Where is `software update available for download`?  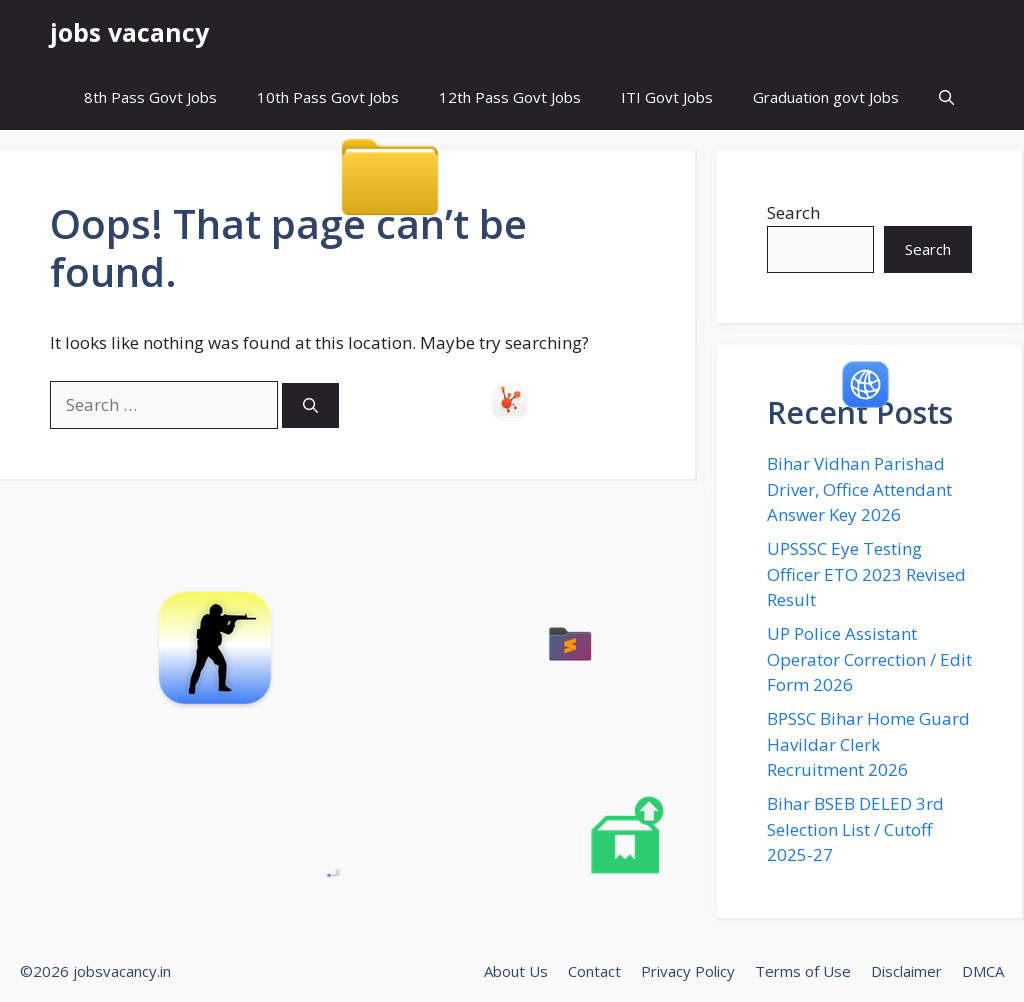 software update available for download is located at coordinates (625, 835).